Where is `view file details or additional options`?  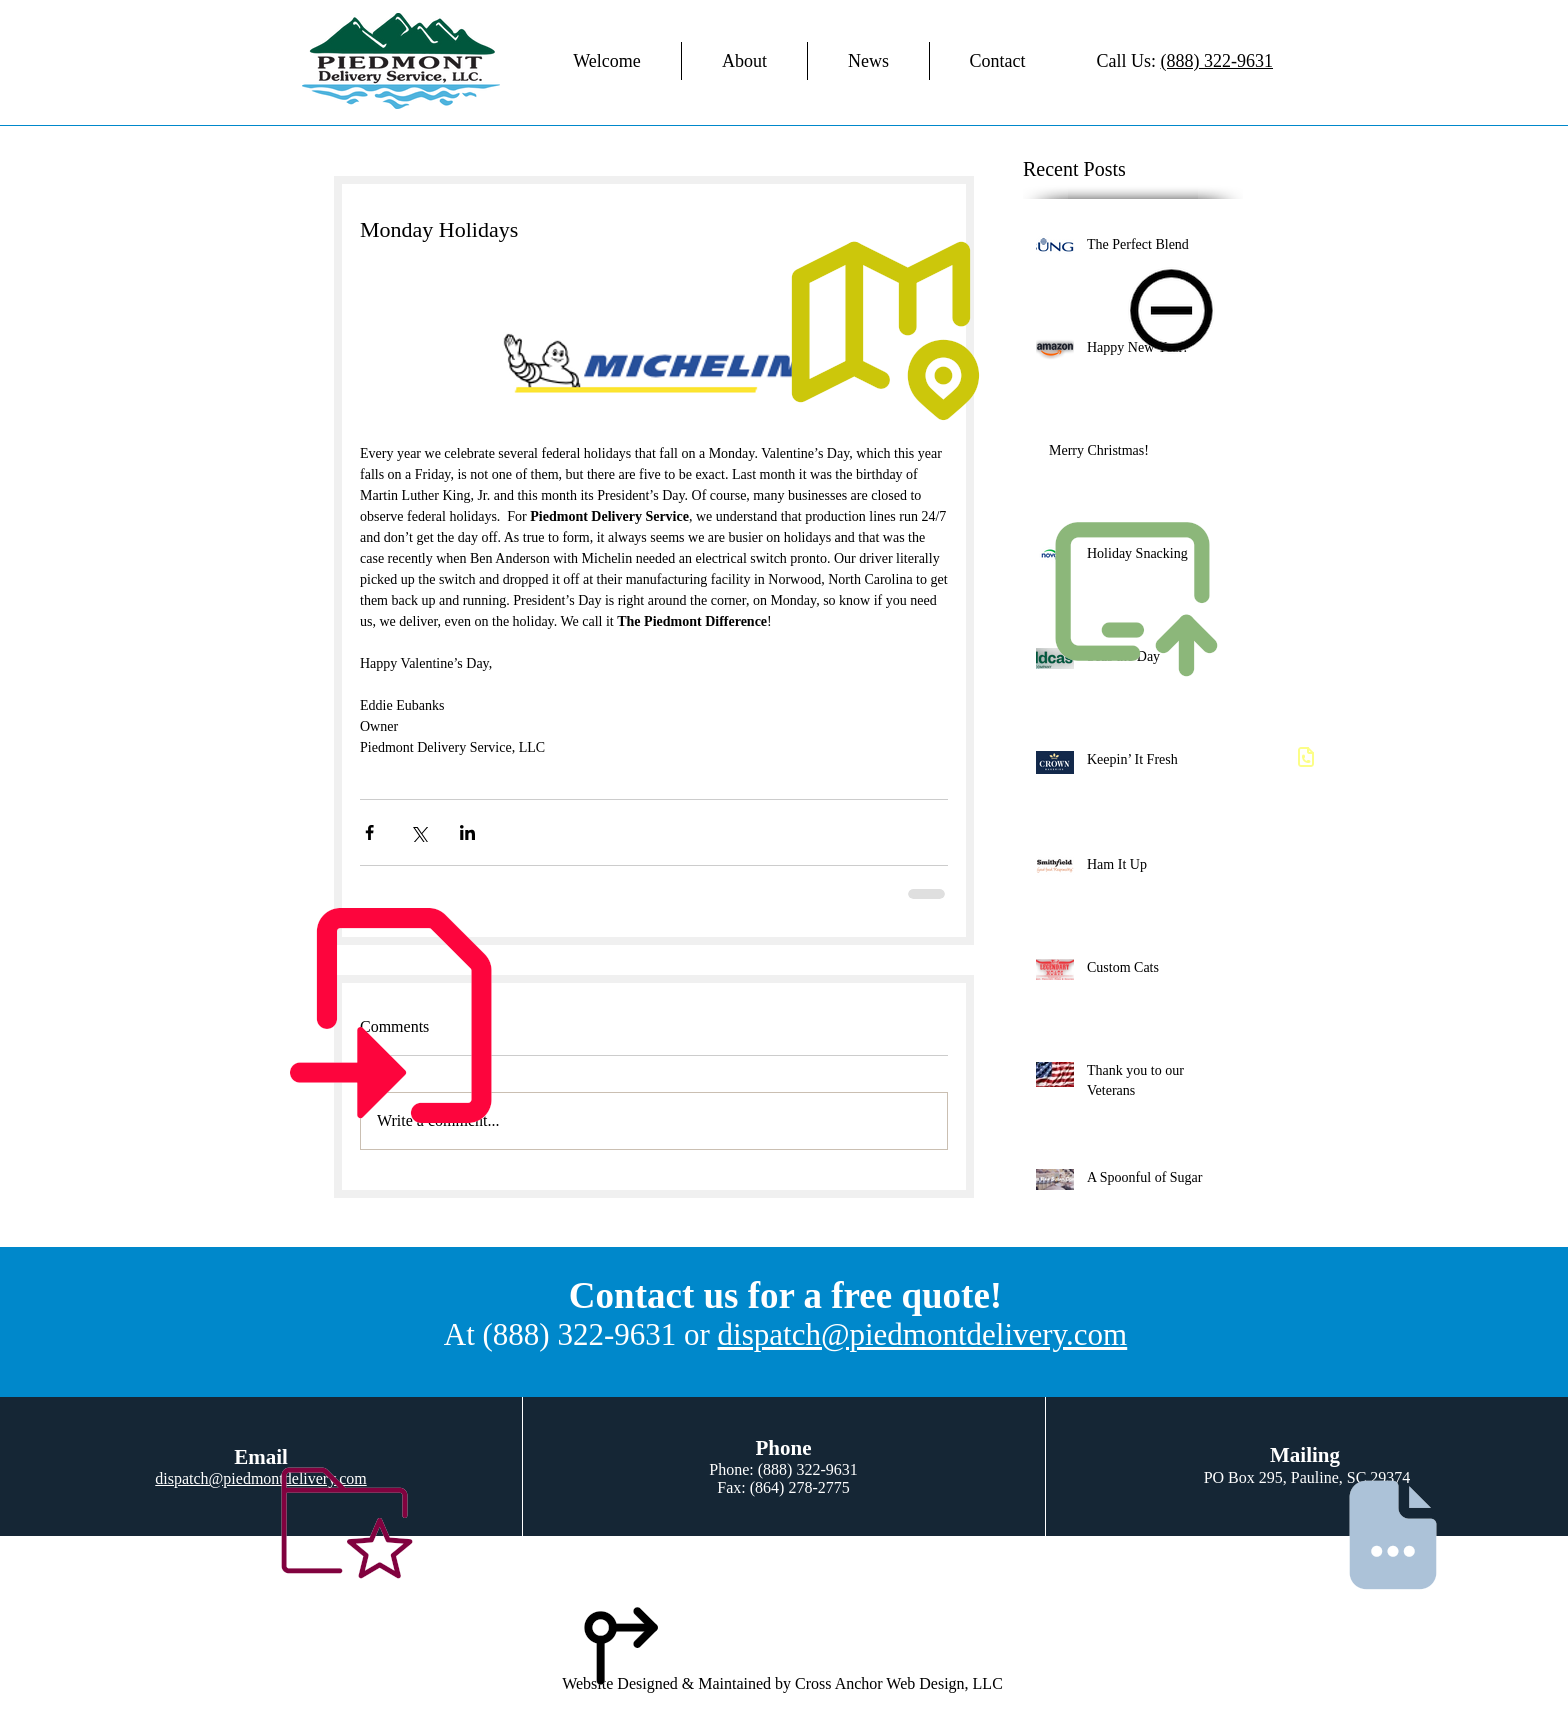
view file details or additional options is located at coordinates (1393, 1535).